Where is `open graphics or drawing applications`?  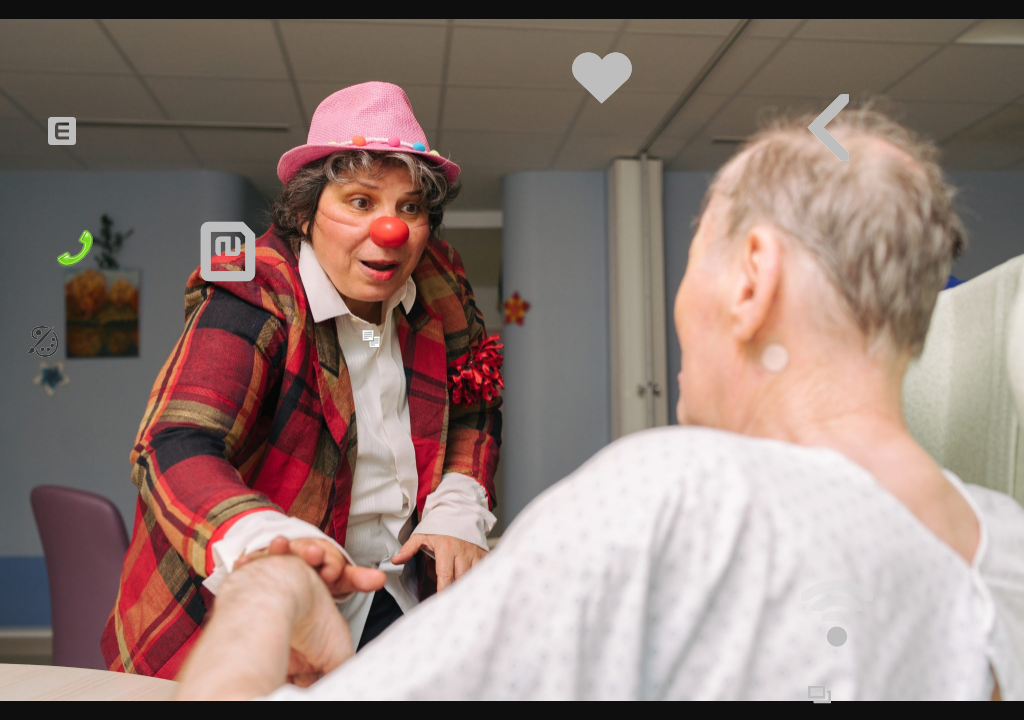
open graphics or drawing applications is located at coordinates (42, 341).